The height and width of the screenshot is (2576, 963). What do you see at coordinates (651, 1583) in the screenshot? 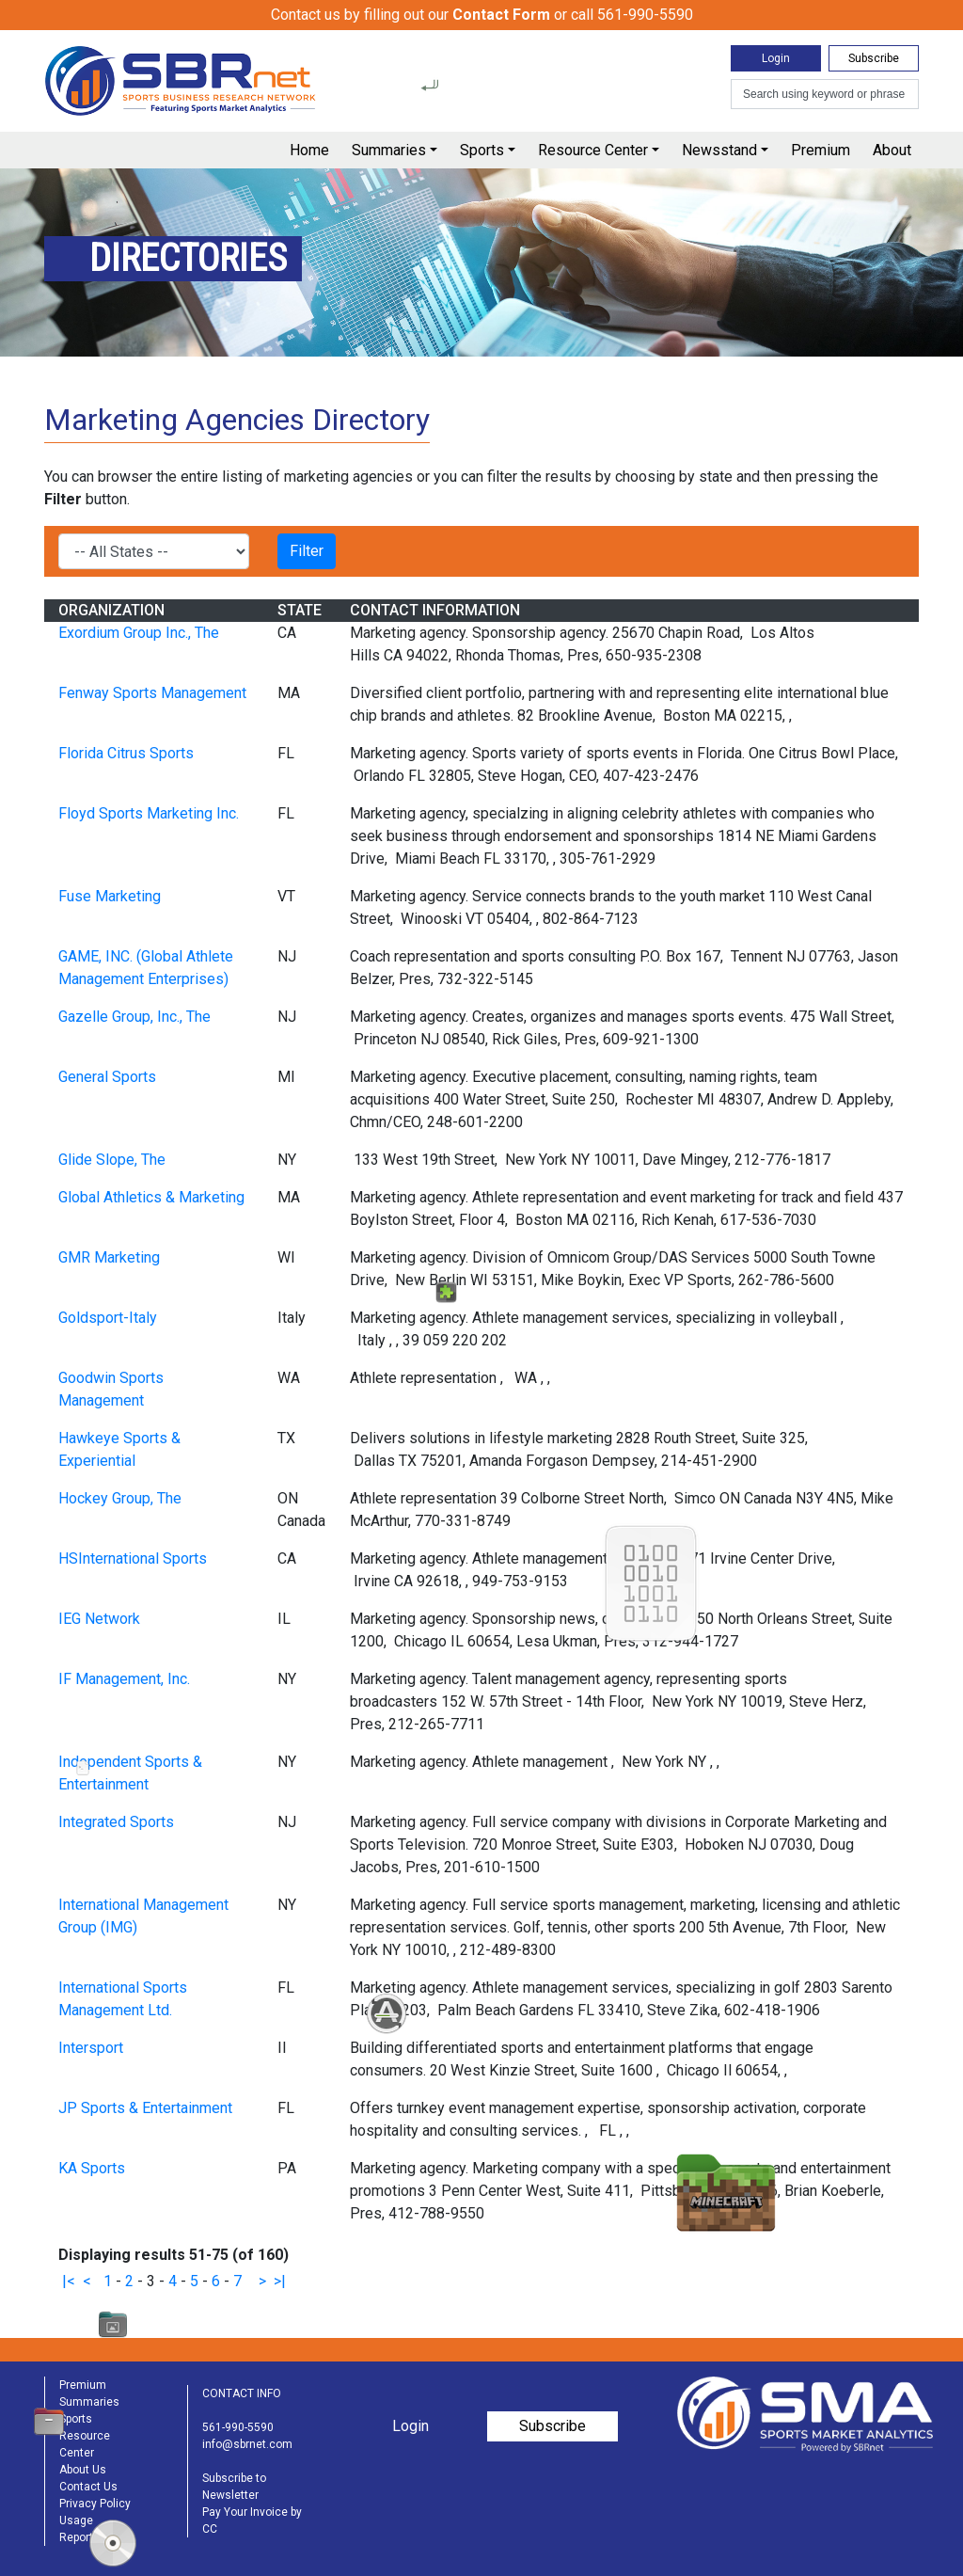
I see `indicates a binary or raw data file` at bounding box center [651, 1583].